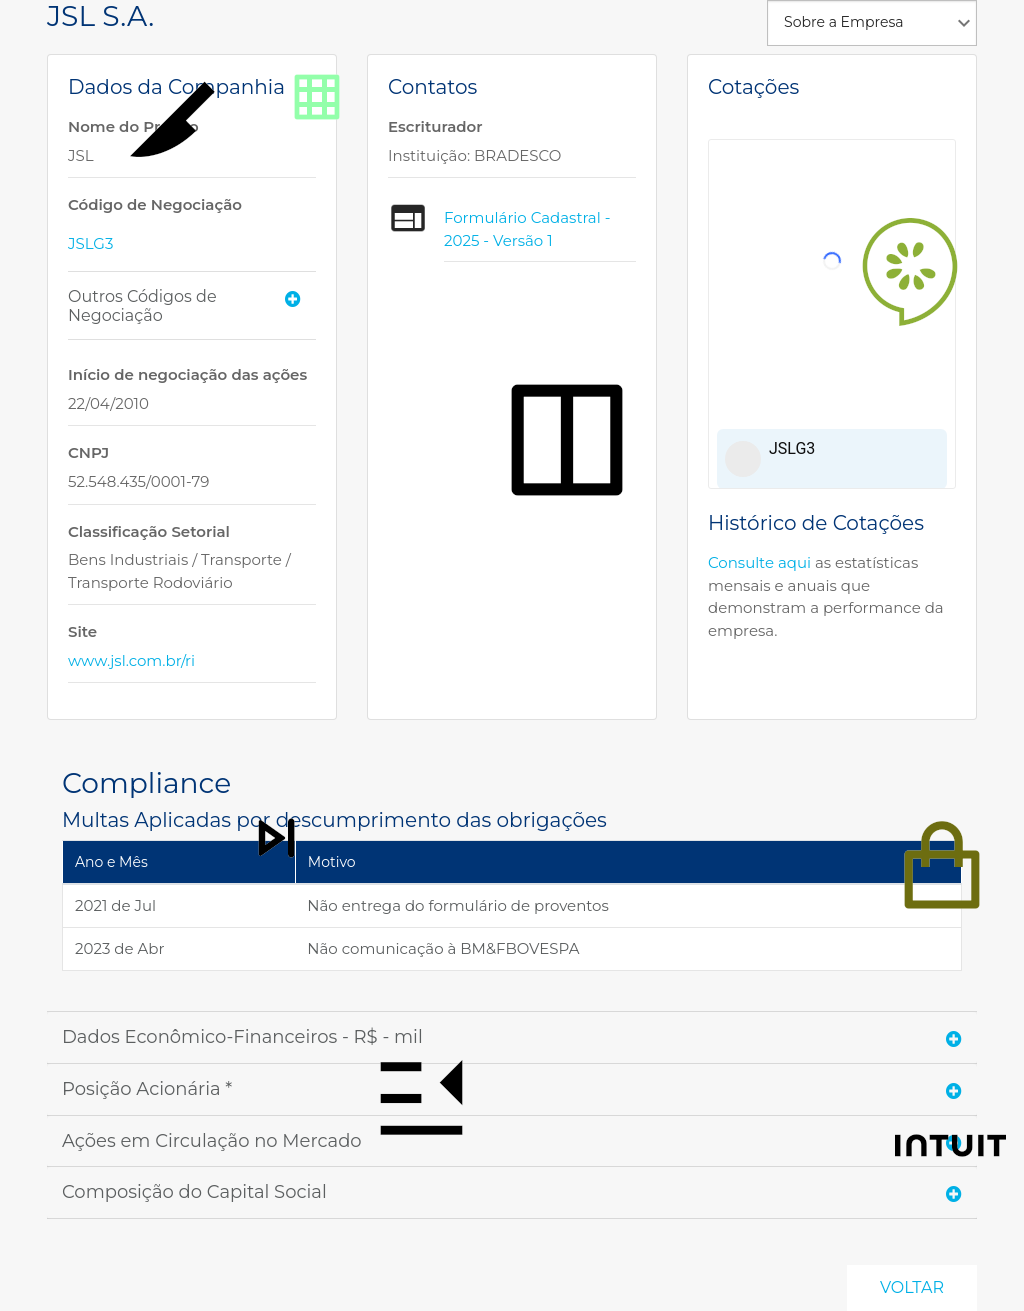  Describe the element at coordinates (421, 1098) in the screenshot. I see `collapse or hide the sidebar menu` at that location.